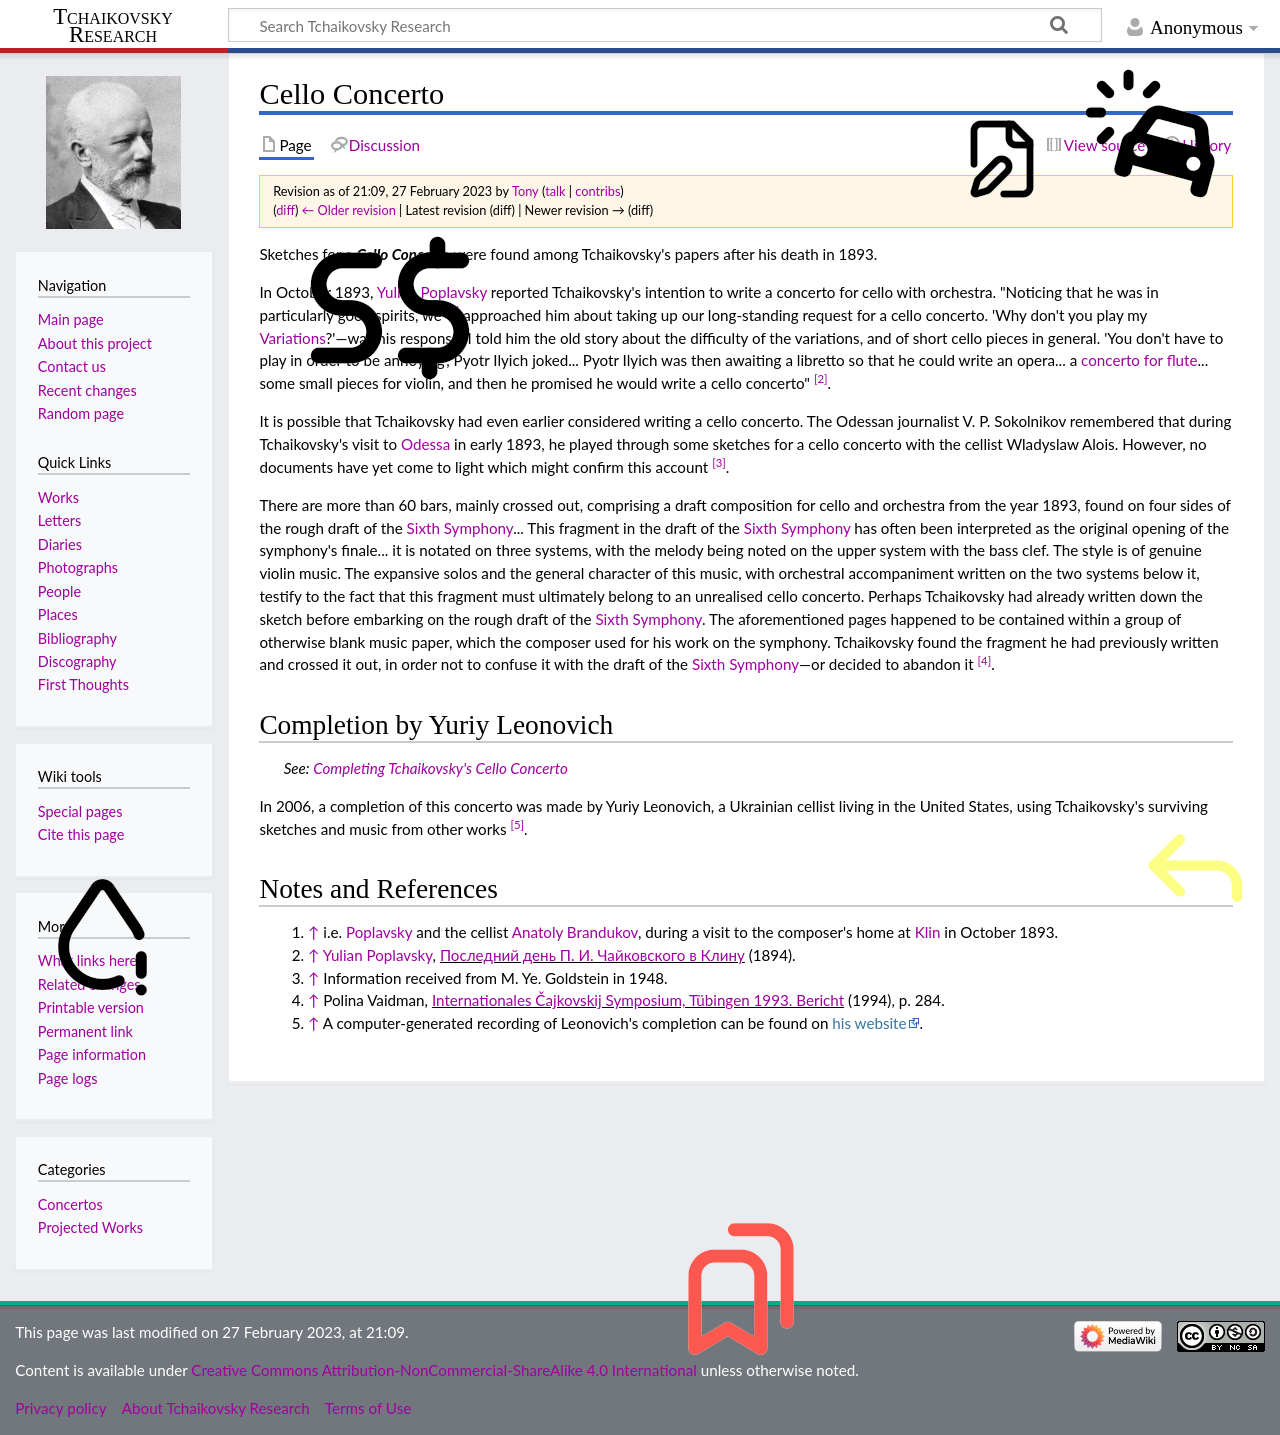 Image resolution: width=1280 pixels, height=1435 pixels. Describe the element at coordinates (102, 934) in the screenshot. I see `water or hydration warning` at that location.